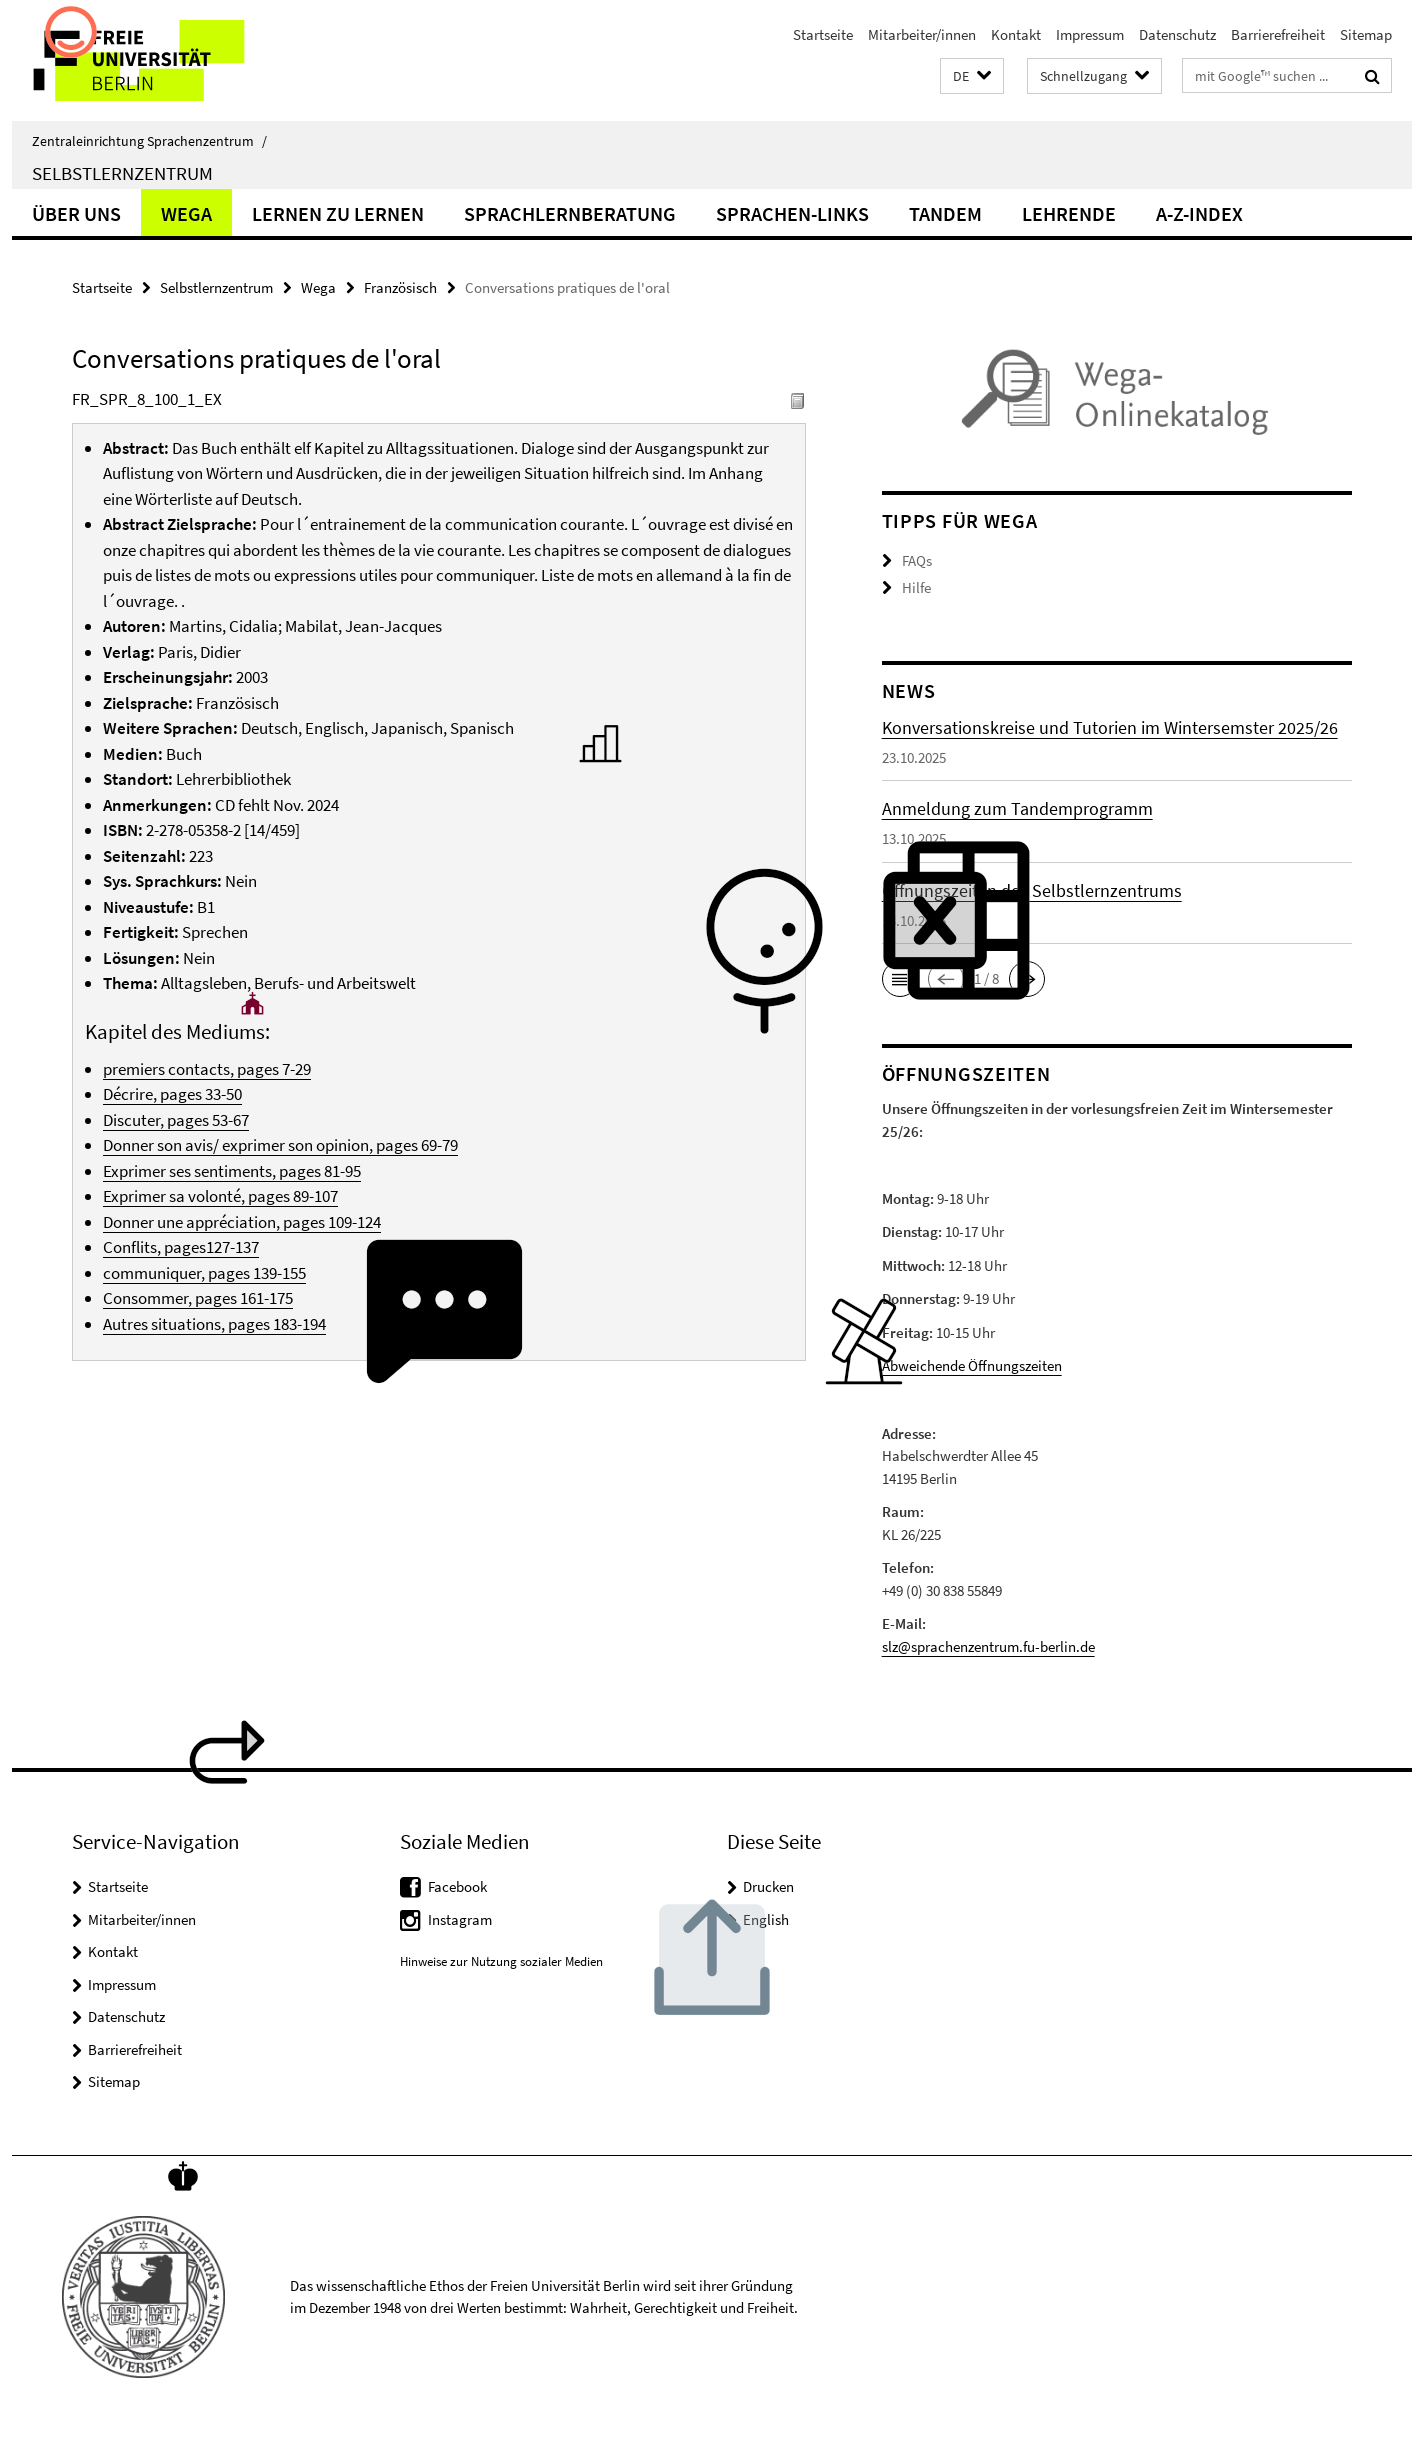 The image size is (1424, 2438). I want to click on view analytics or statistics, so click(600, 744).